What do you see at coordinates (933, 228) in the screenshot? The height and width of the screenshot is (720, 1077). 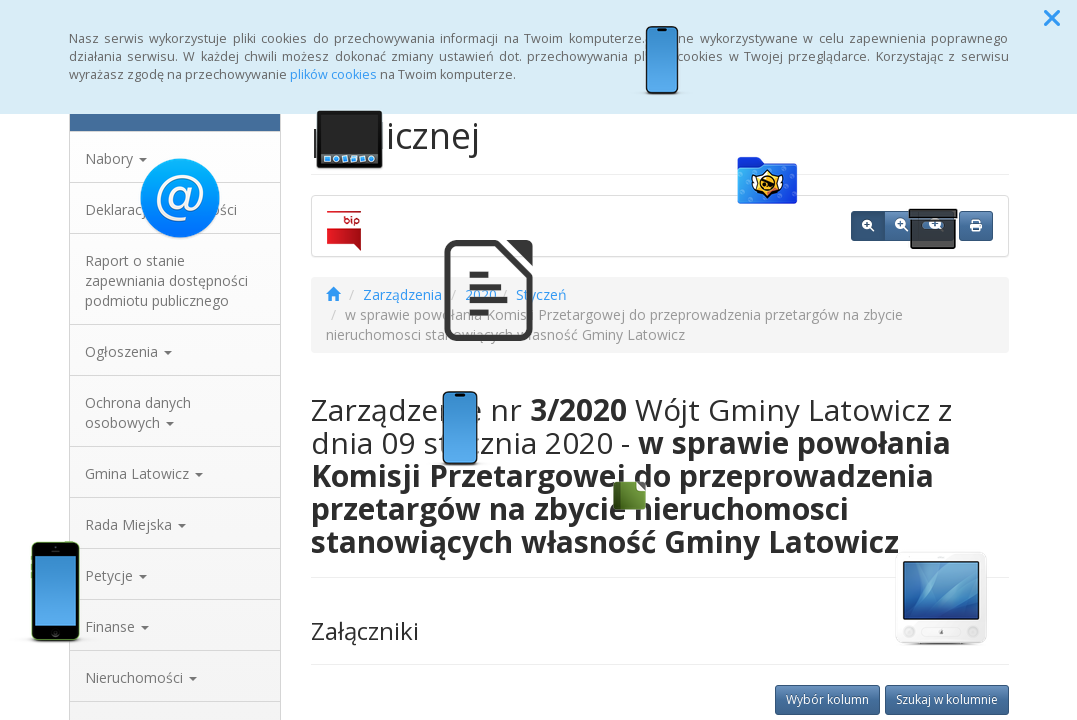 I see `view archived emails` at bounding box center [933, 228].